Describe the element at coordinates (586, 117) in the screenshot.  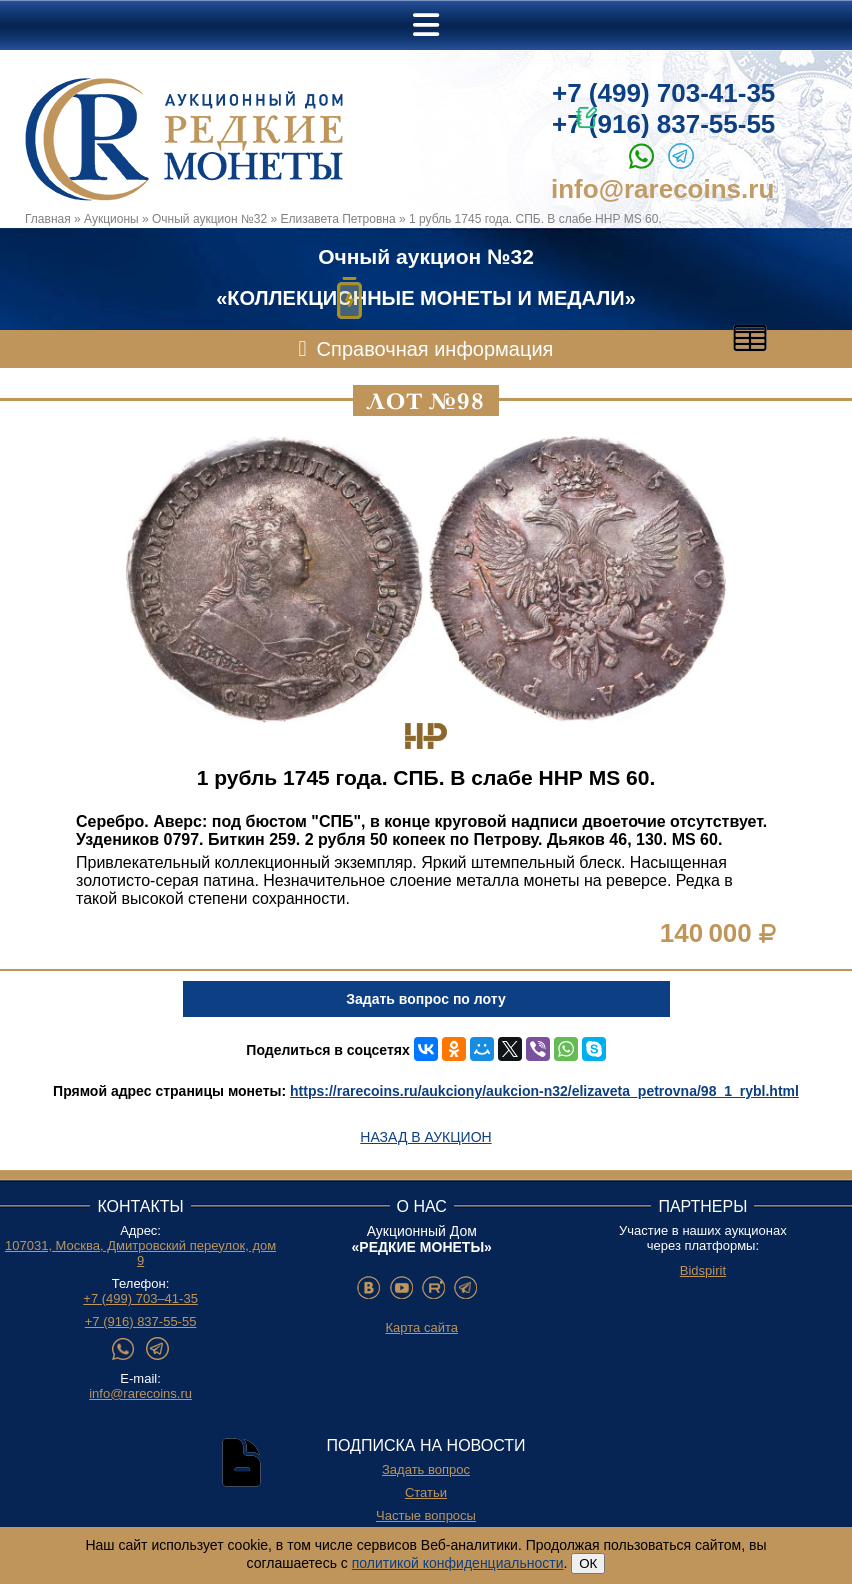
I see `edit notes or journal entries` at that location.